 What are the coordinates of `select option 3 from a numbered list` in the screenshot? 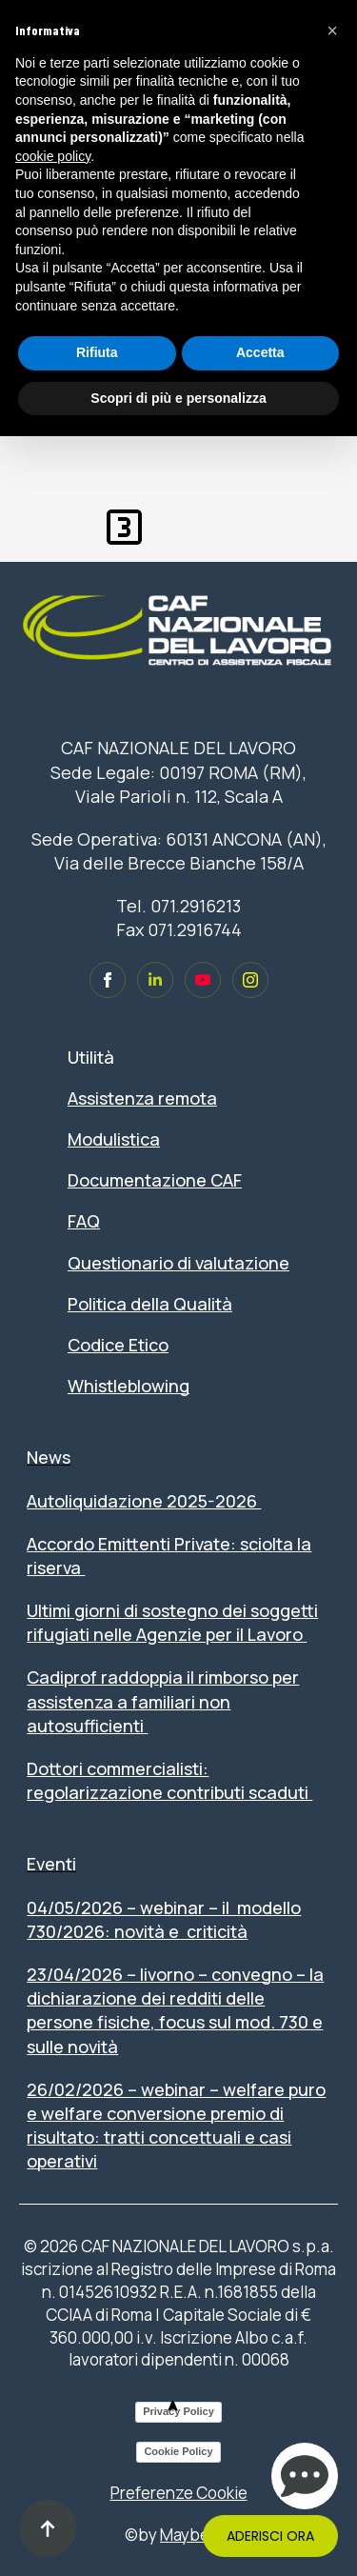 It's located at (124, 527).